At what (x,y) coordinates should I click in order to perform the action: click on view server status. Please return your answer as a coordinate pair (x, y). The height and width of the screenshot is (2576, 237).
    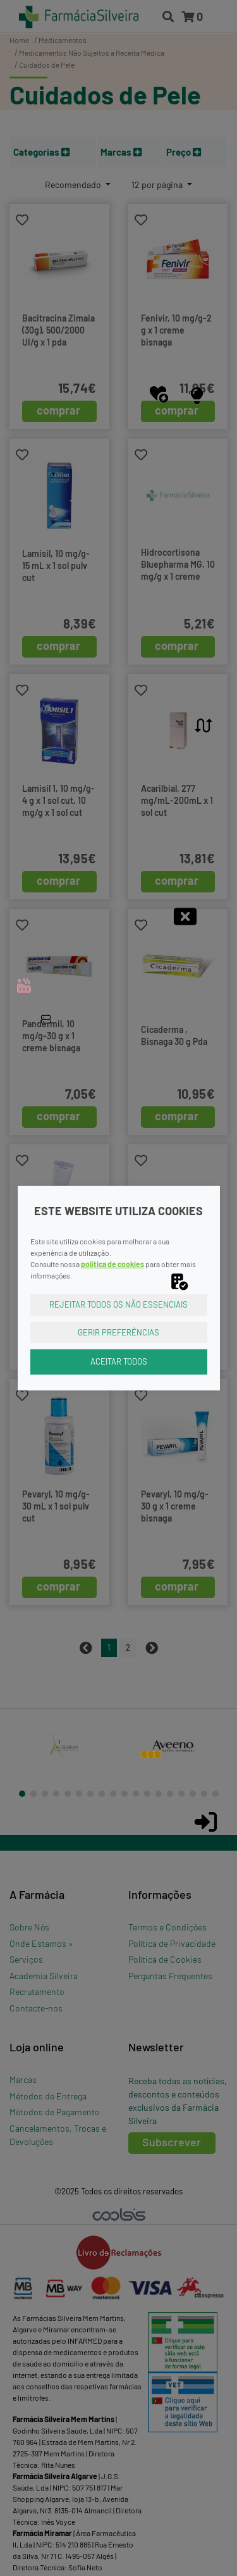
    Looking at the image, I should click on (46, 1019).